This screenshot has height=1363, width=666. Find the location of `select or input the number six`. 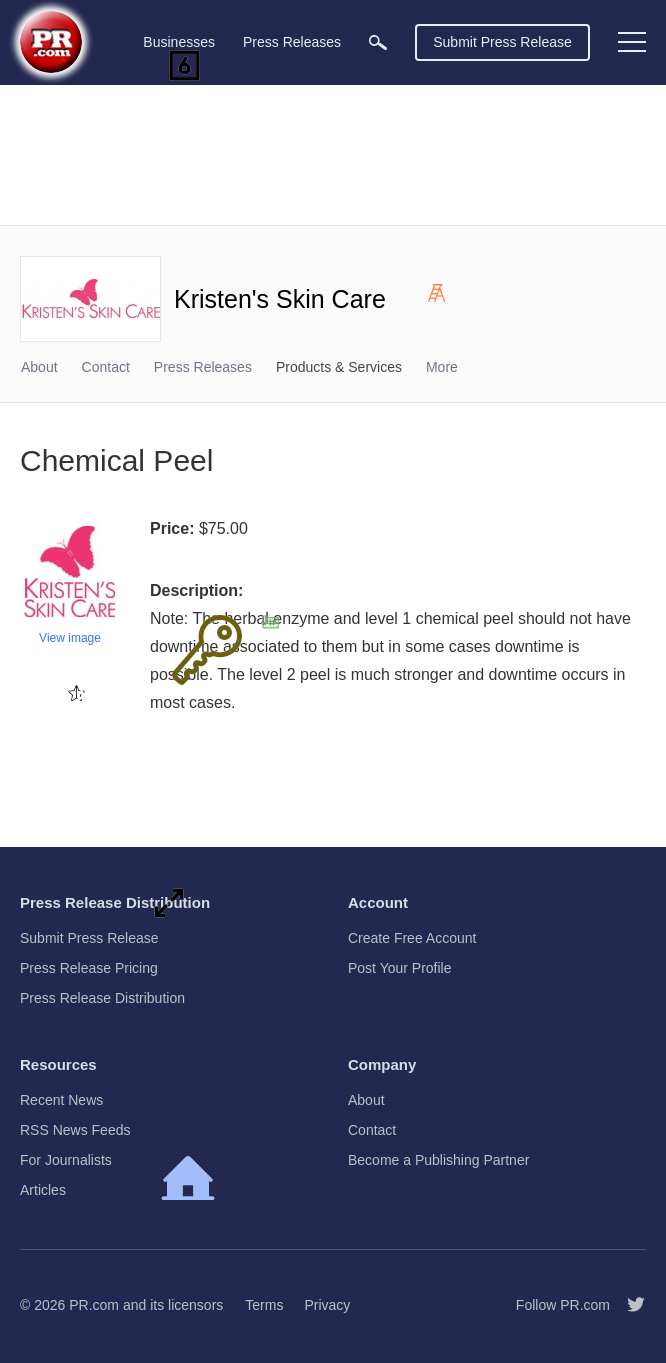

select or input the number six is located at coordinates (184, 65).